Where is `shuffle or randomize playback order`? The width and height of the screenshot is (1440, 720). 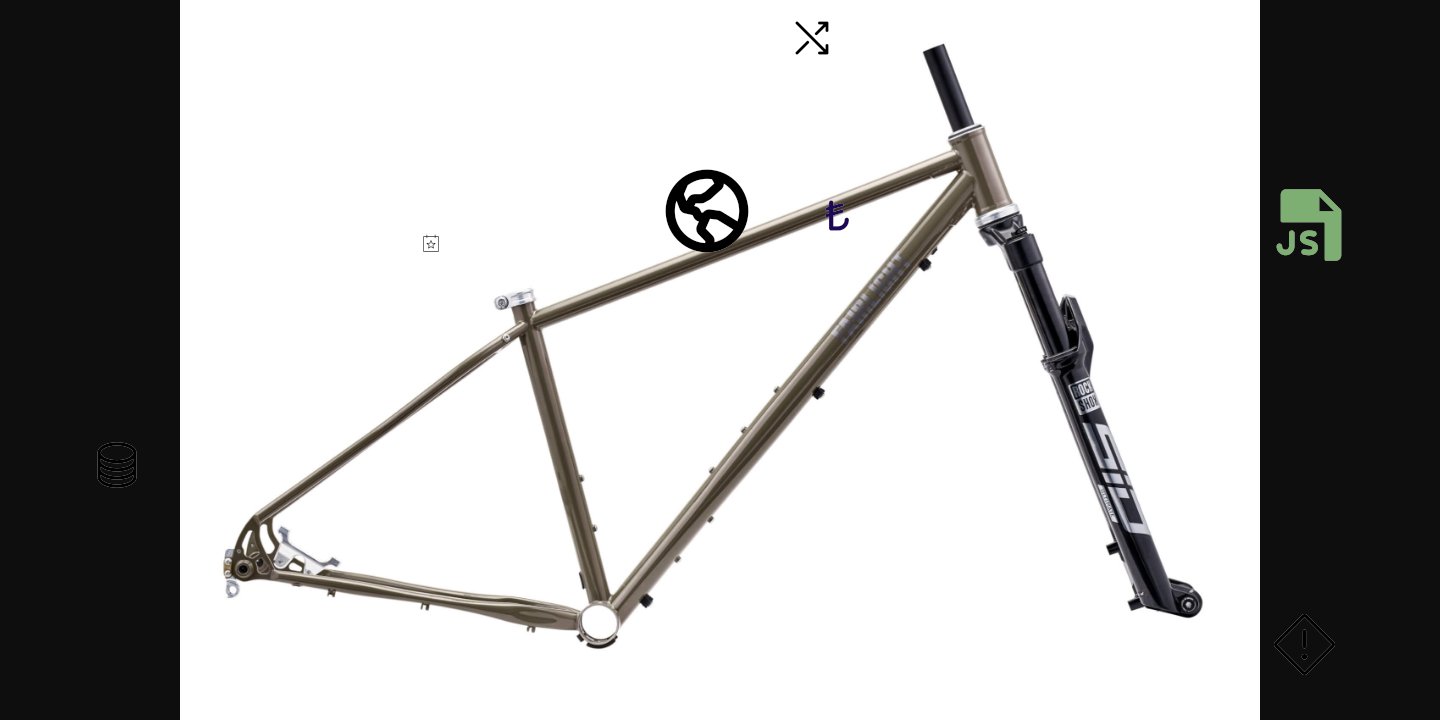
shuffle or randomize playback order is located at coordinates (812, 38).